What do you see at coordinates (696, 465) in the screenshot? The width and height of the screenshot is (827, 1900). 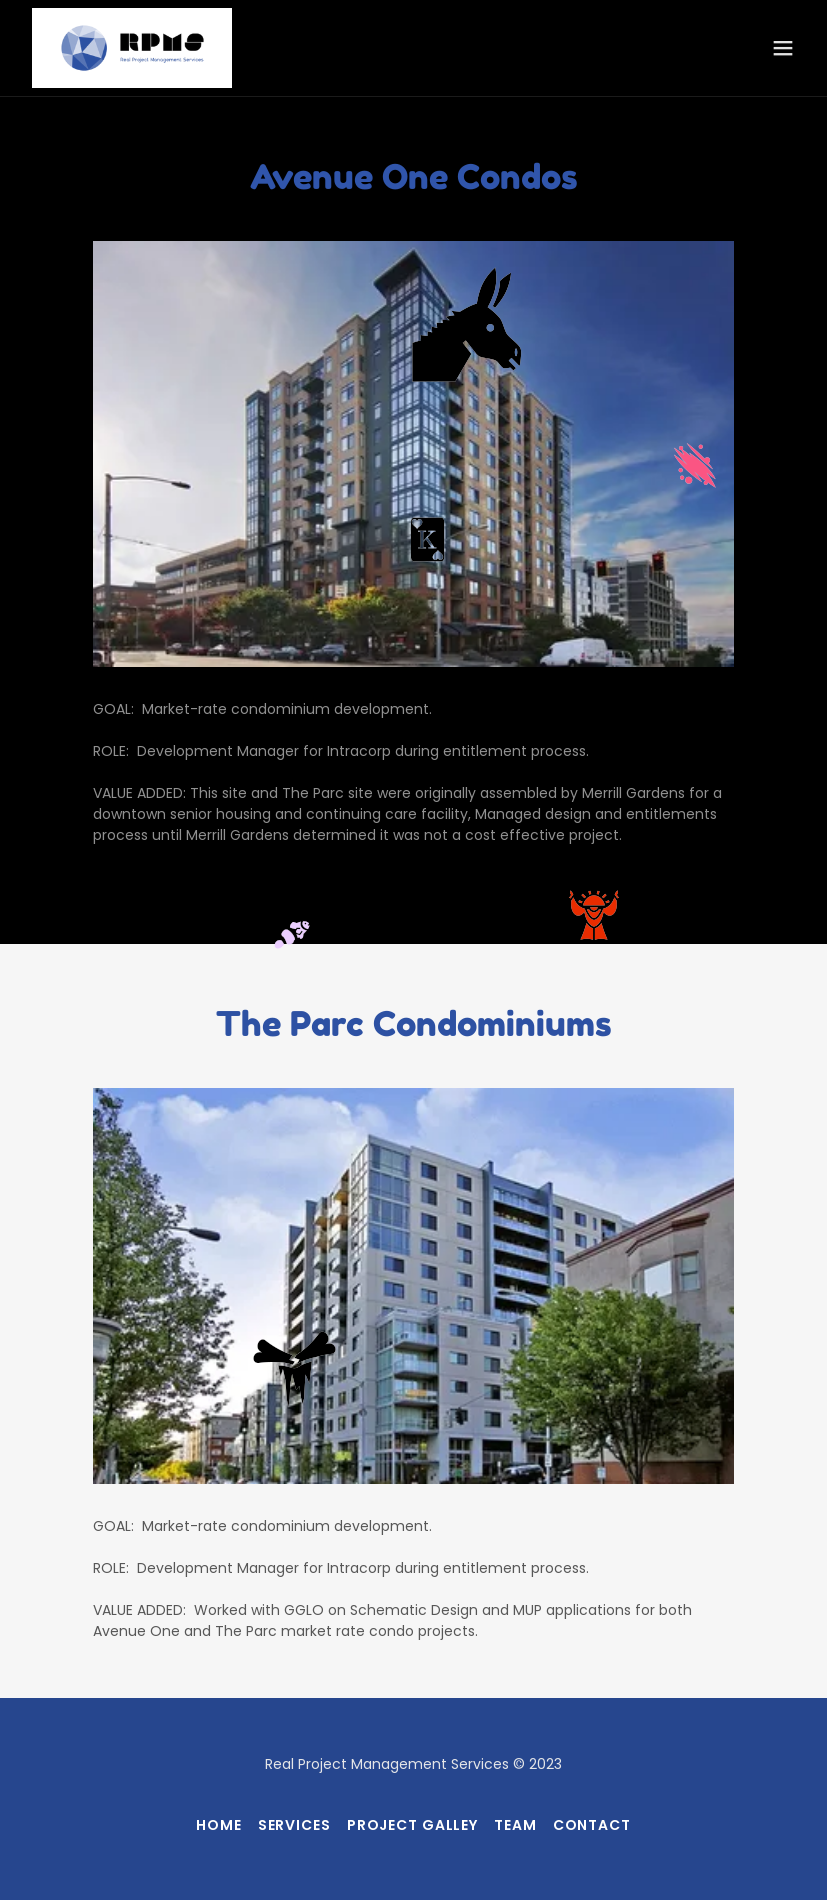 I see `indicates speed or quick movement in a game` at bounding box center [696, 465].